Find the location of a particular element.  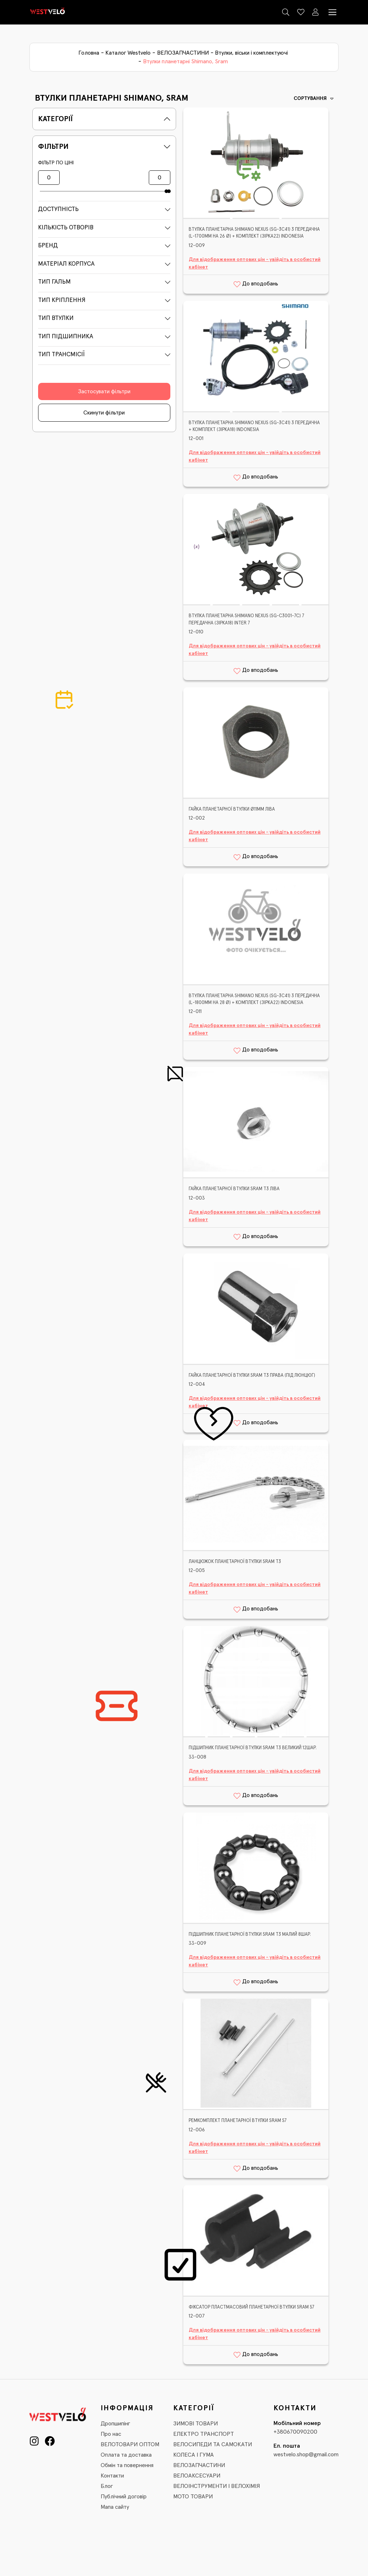

mute or disable chat notifications is located at coordinates (175, 1073).